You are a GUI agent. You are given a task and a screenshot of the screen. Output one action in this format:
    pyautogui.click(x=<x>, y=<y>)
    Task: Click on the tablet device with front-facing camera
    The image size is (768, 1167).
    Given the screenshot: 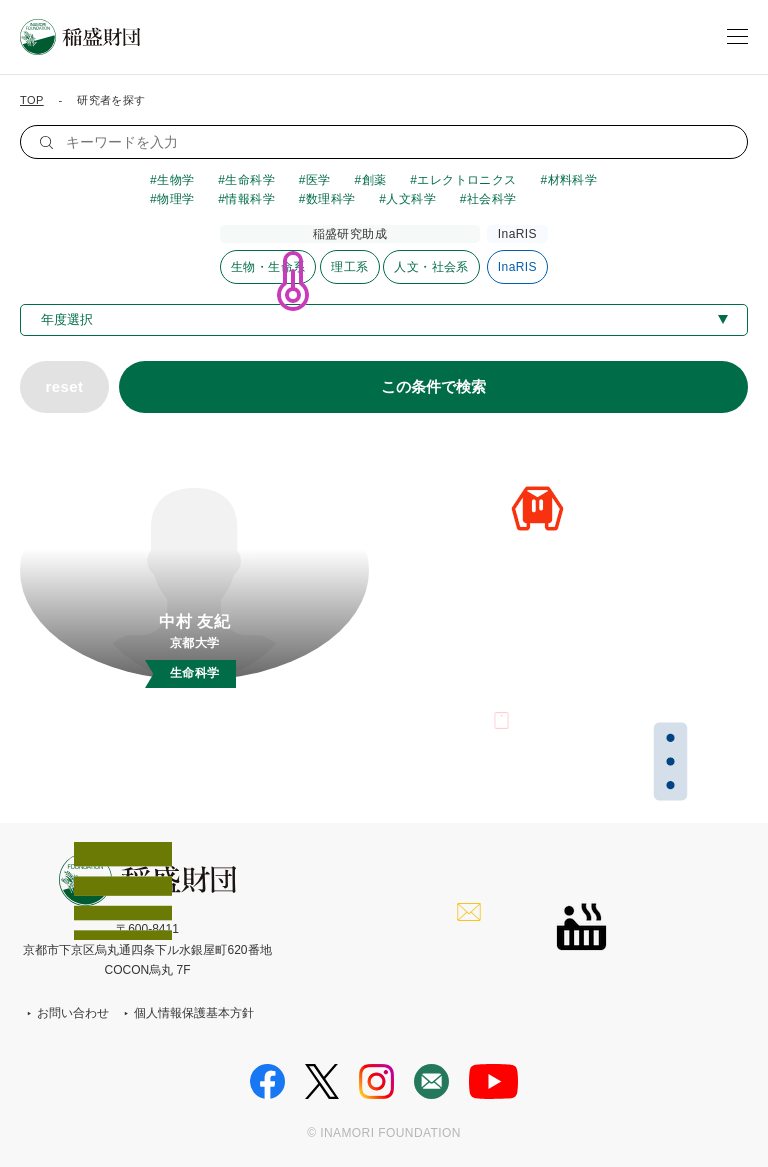 What is the action you would take?
    pyautogui.click(x=501, y=720)
    